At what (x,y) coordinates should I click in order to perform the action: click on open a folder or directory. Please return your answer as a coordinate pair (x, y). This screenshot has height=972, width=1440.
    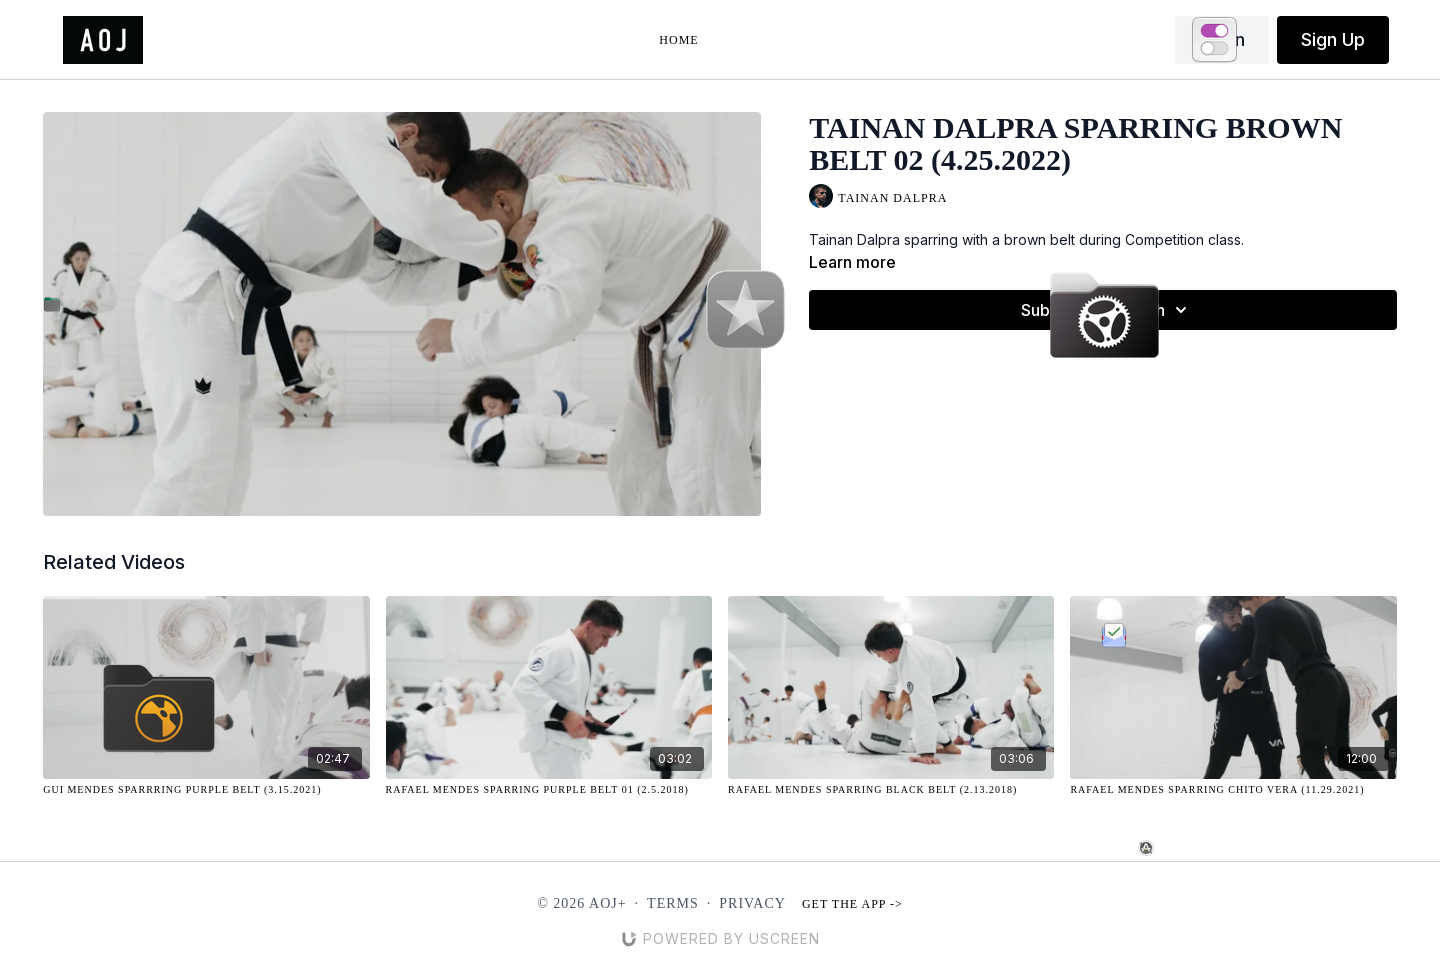
    Looking at the image, I should click on (52, 304).